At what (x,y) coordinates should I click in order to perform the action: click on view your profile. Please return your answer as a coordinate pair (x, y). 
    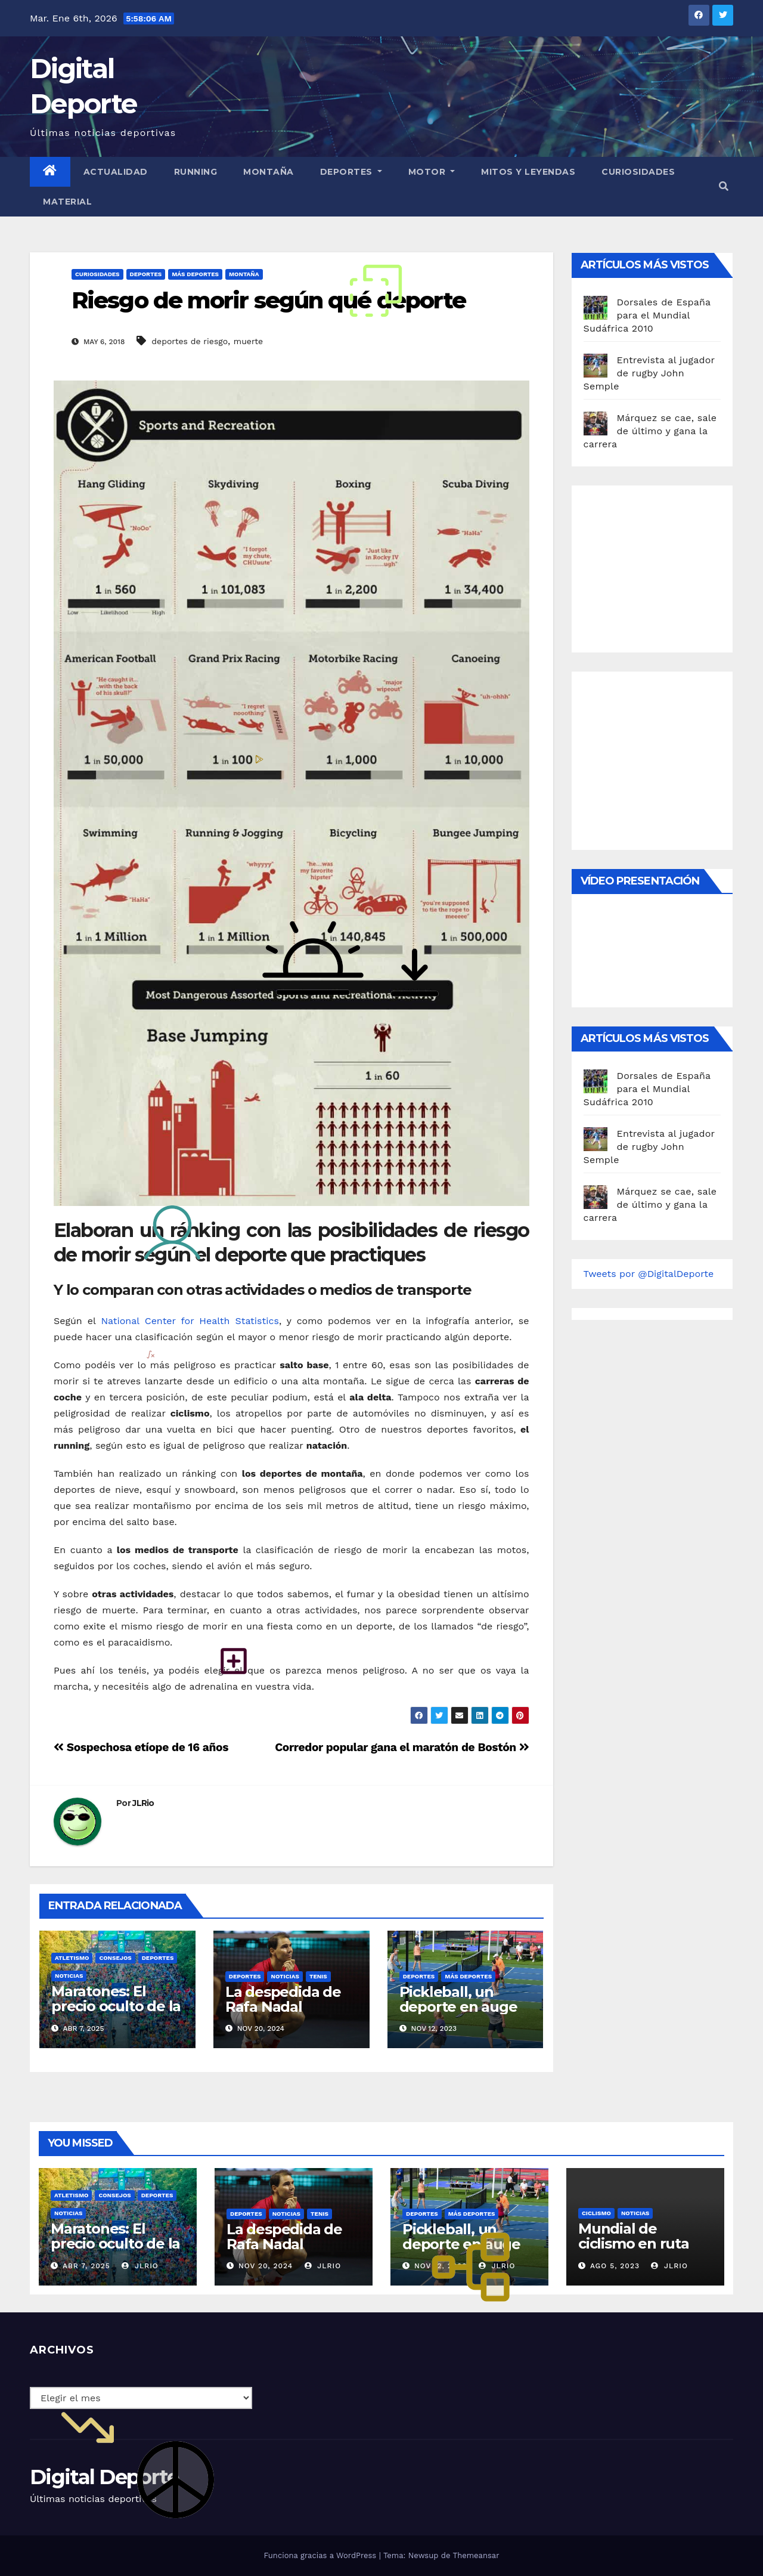
    Looking at the image, I should click on (172, 1233).